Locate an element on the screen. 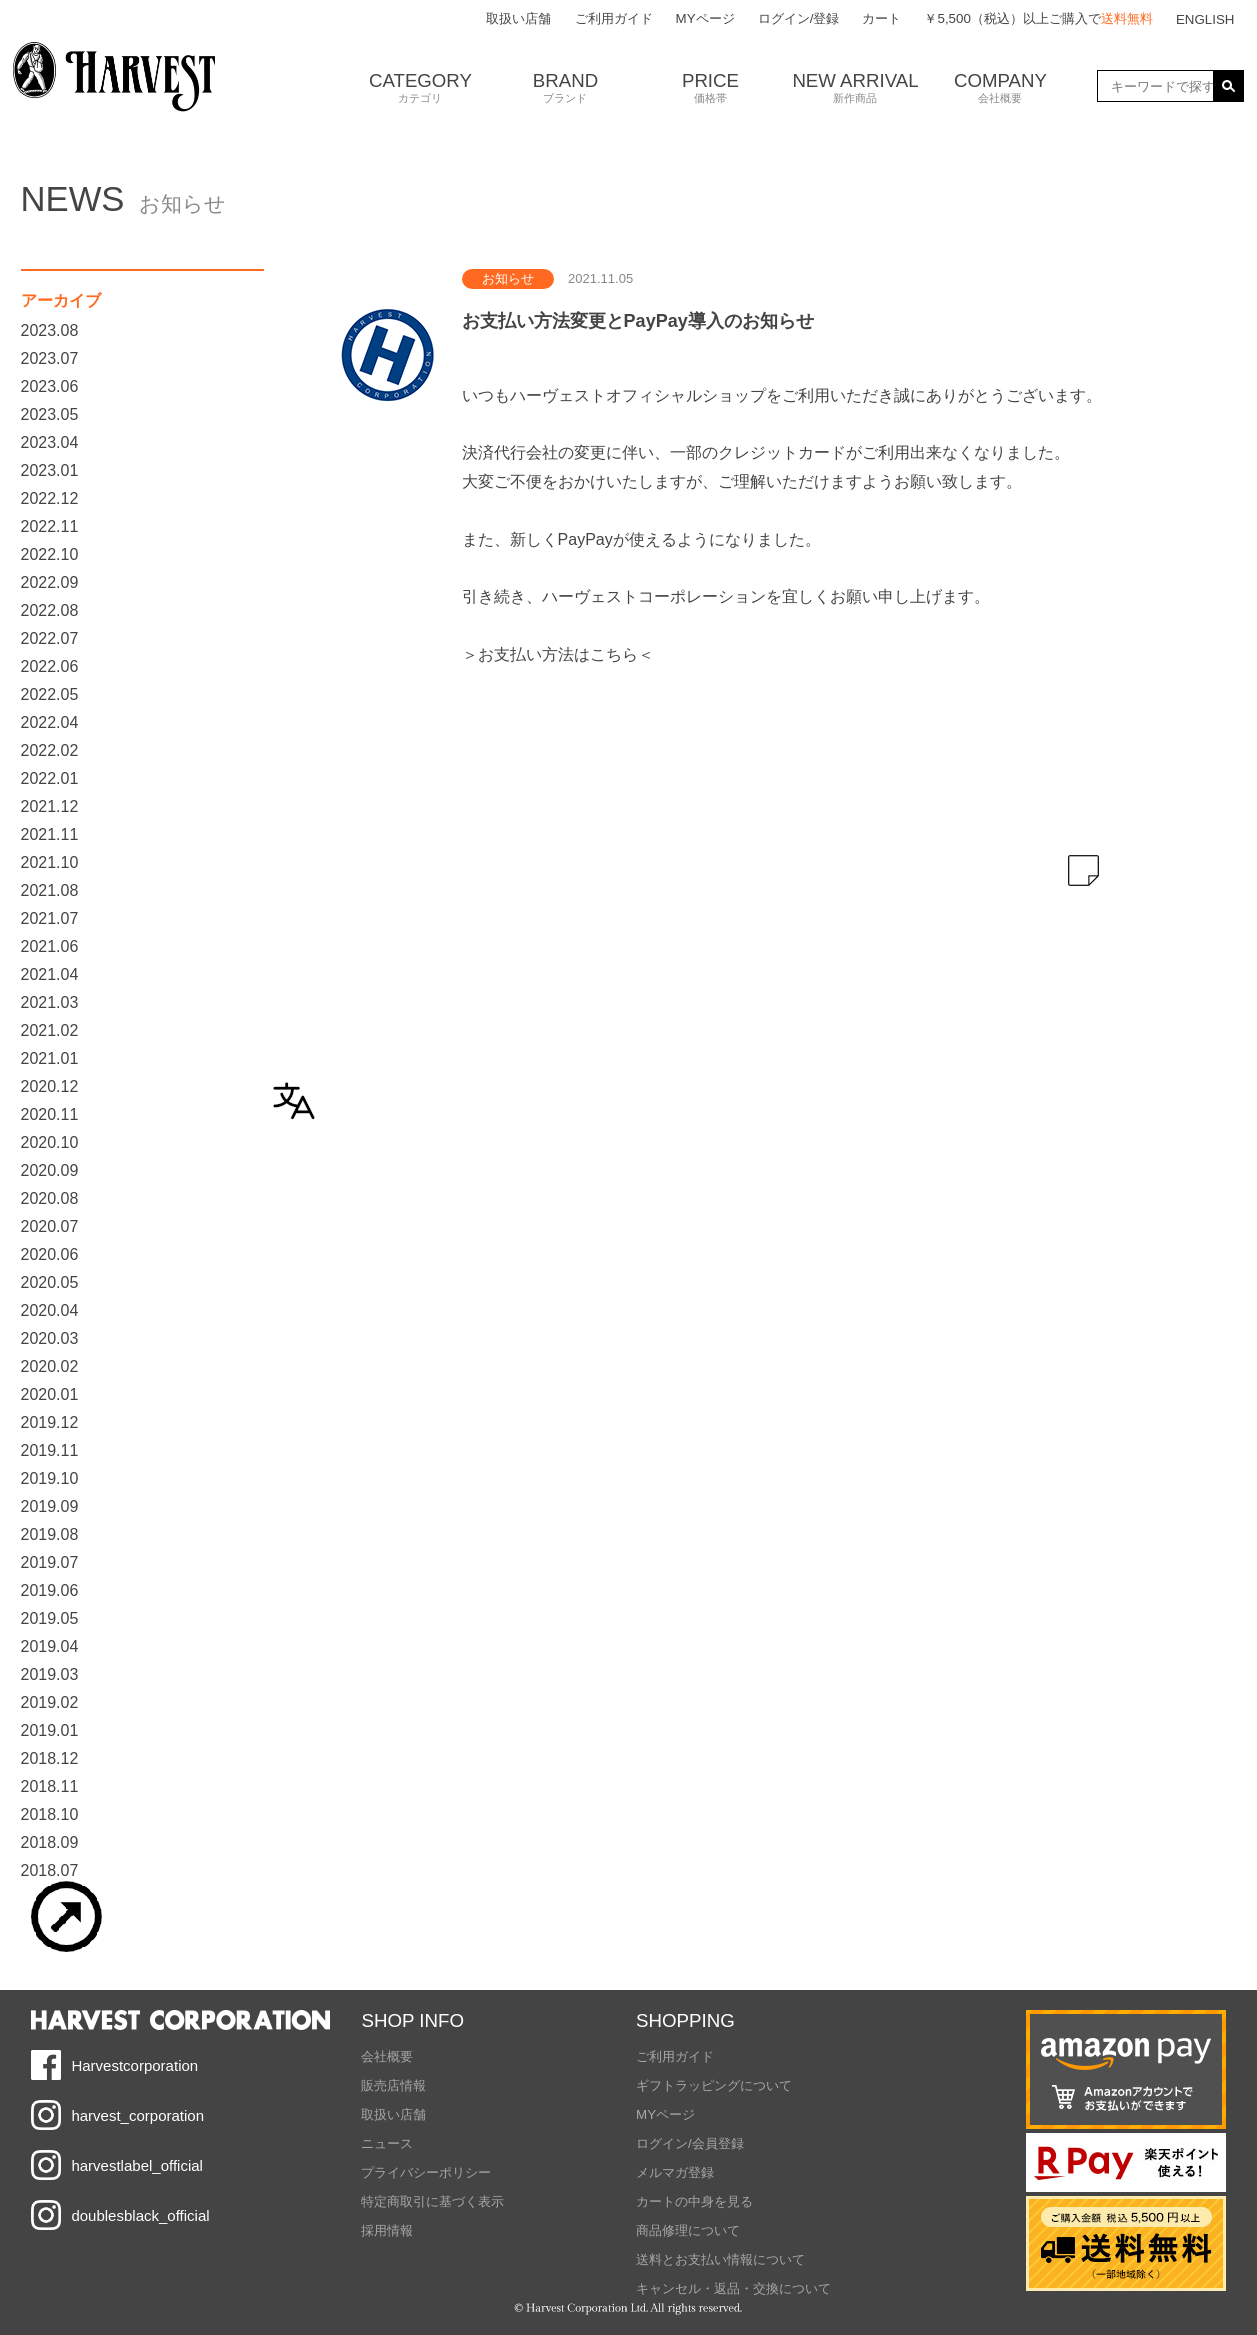 The image size is (1257, 2335). create a new note is located at coordinates (1083, 870).